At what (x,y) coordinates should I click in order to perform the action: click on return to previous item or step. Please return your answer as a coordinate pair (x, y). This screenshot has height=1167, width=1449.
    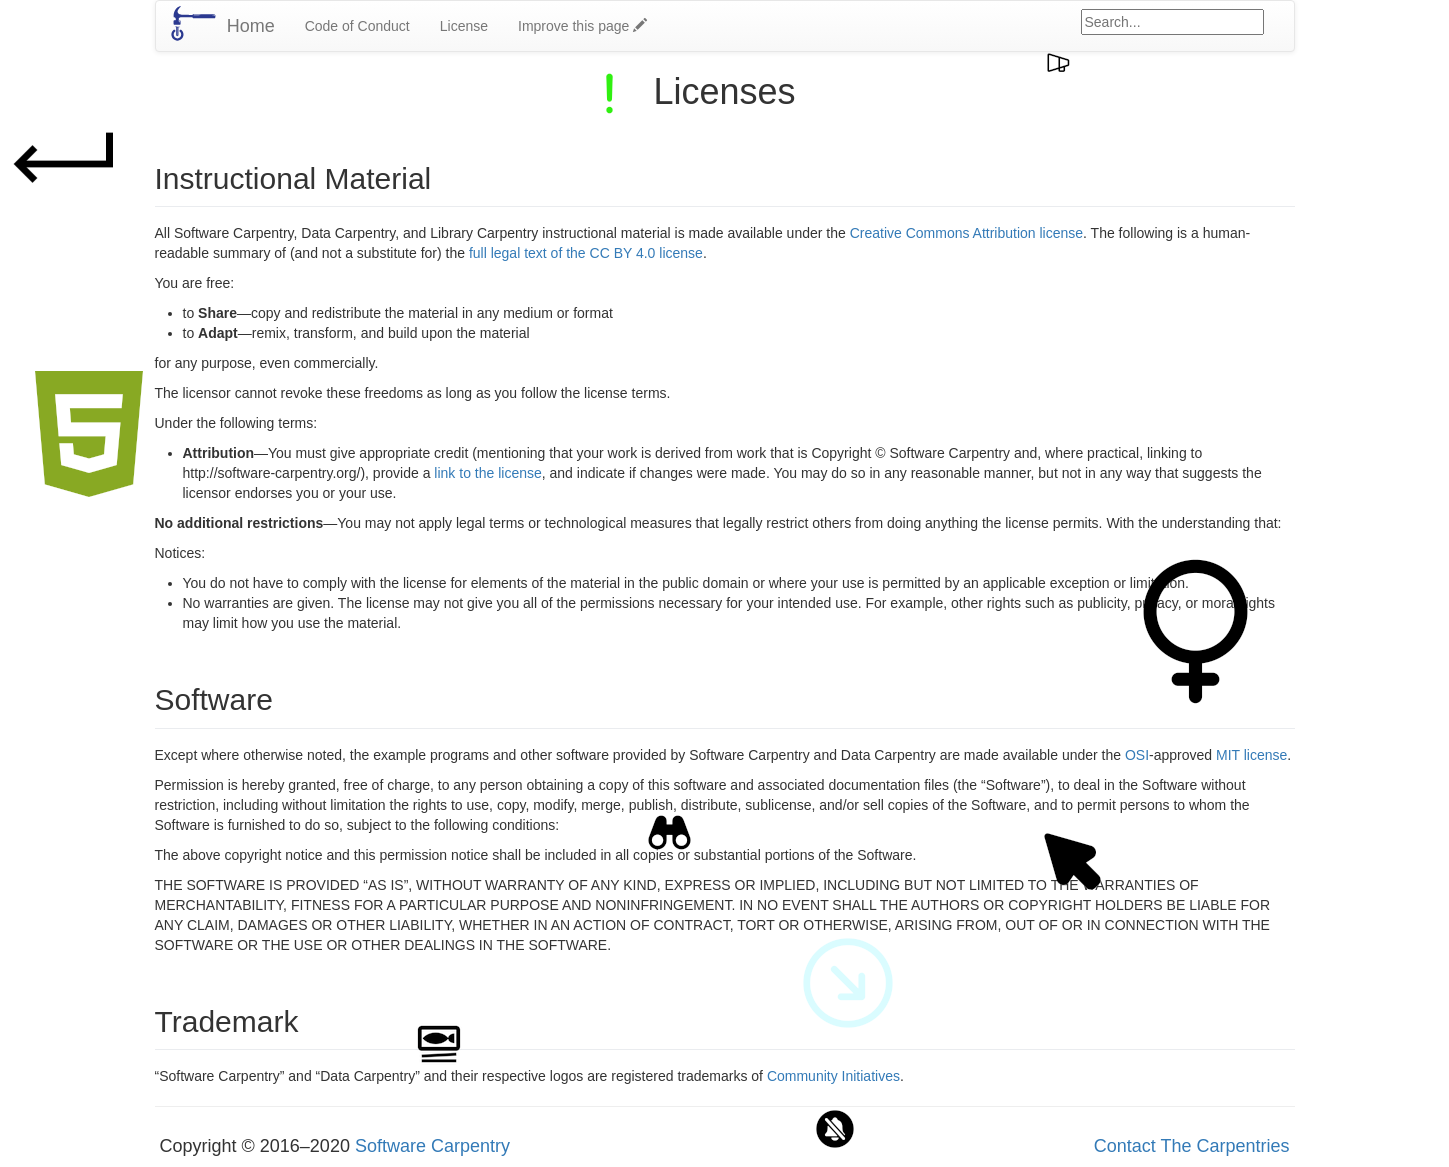
    Looking at the image, I should click on (64, 157).